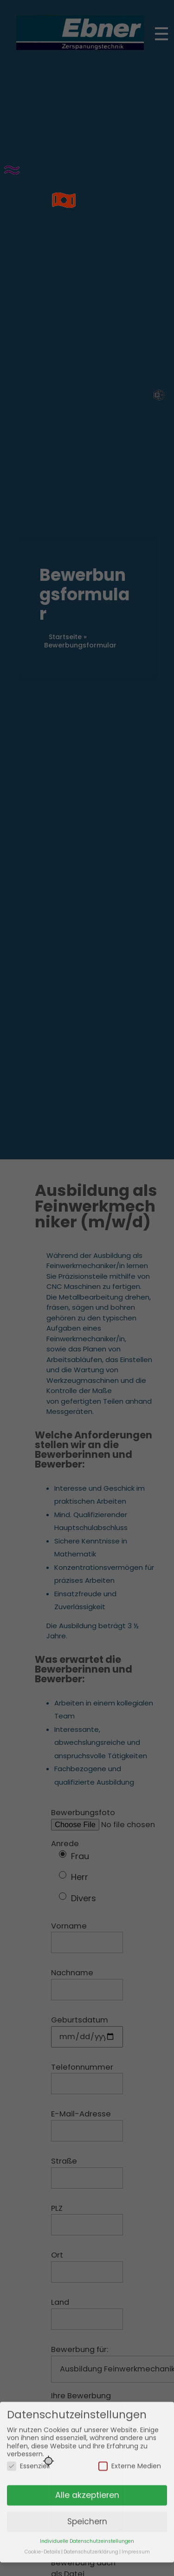  Describe the element at coordinates (64, 200) in the screenshot. I see `view payment or transaction history` at that location.